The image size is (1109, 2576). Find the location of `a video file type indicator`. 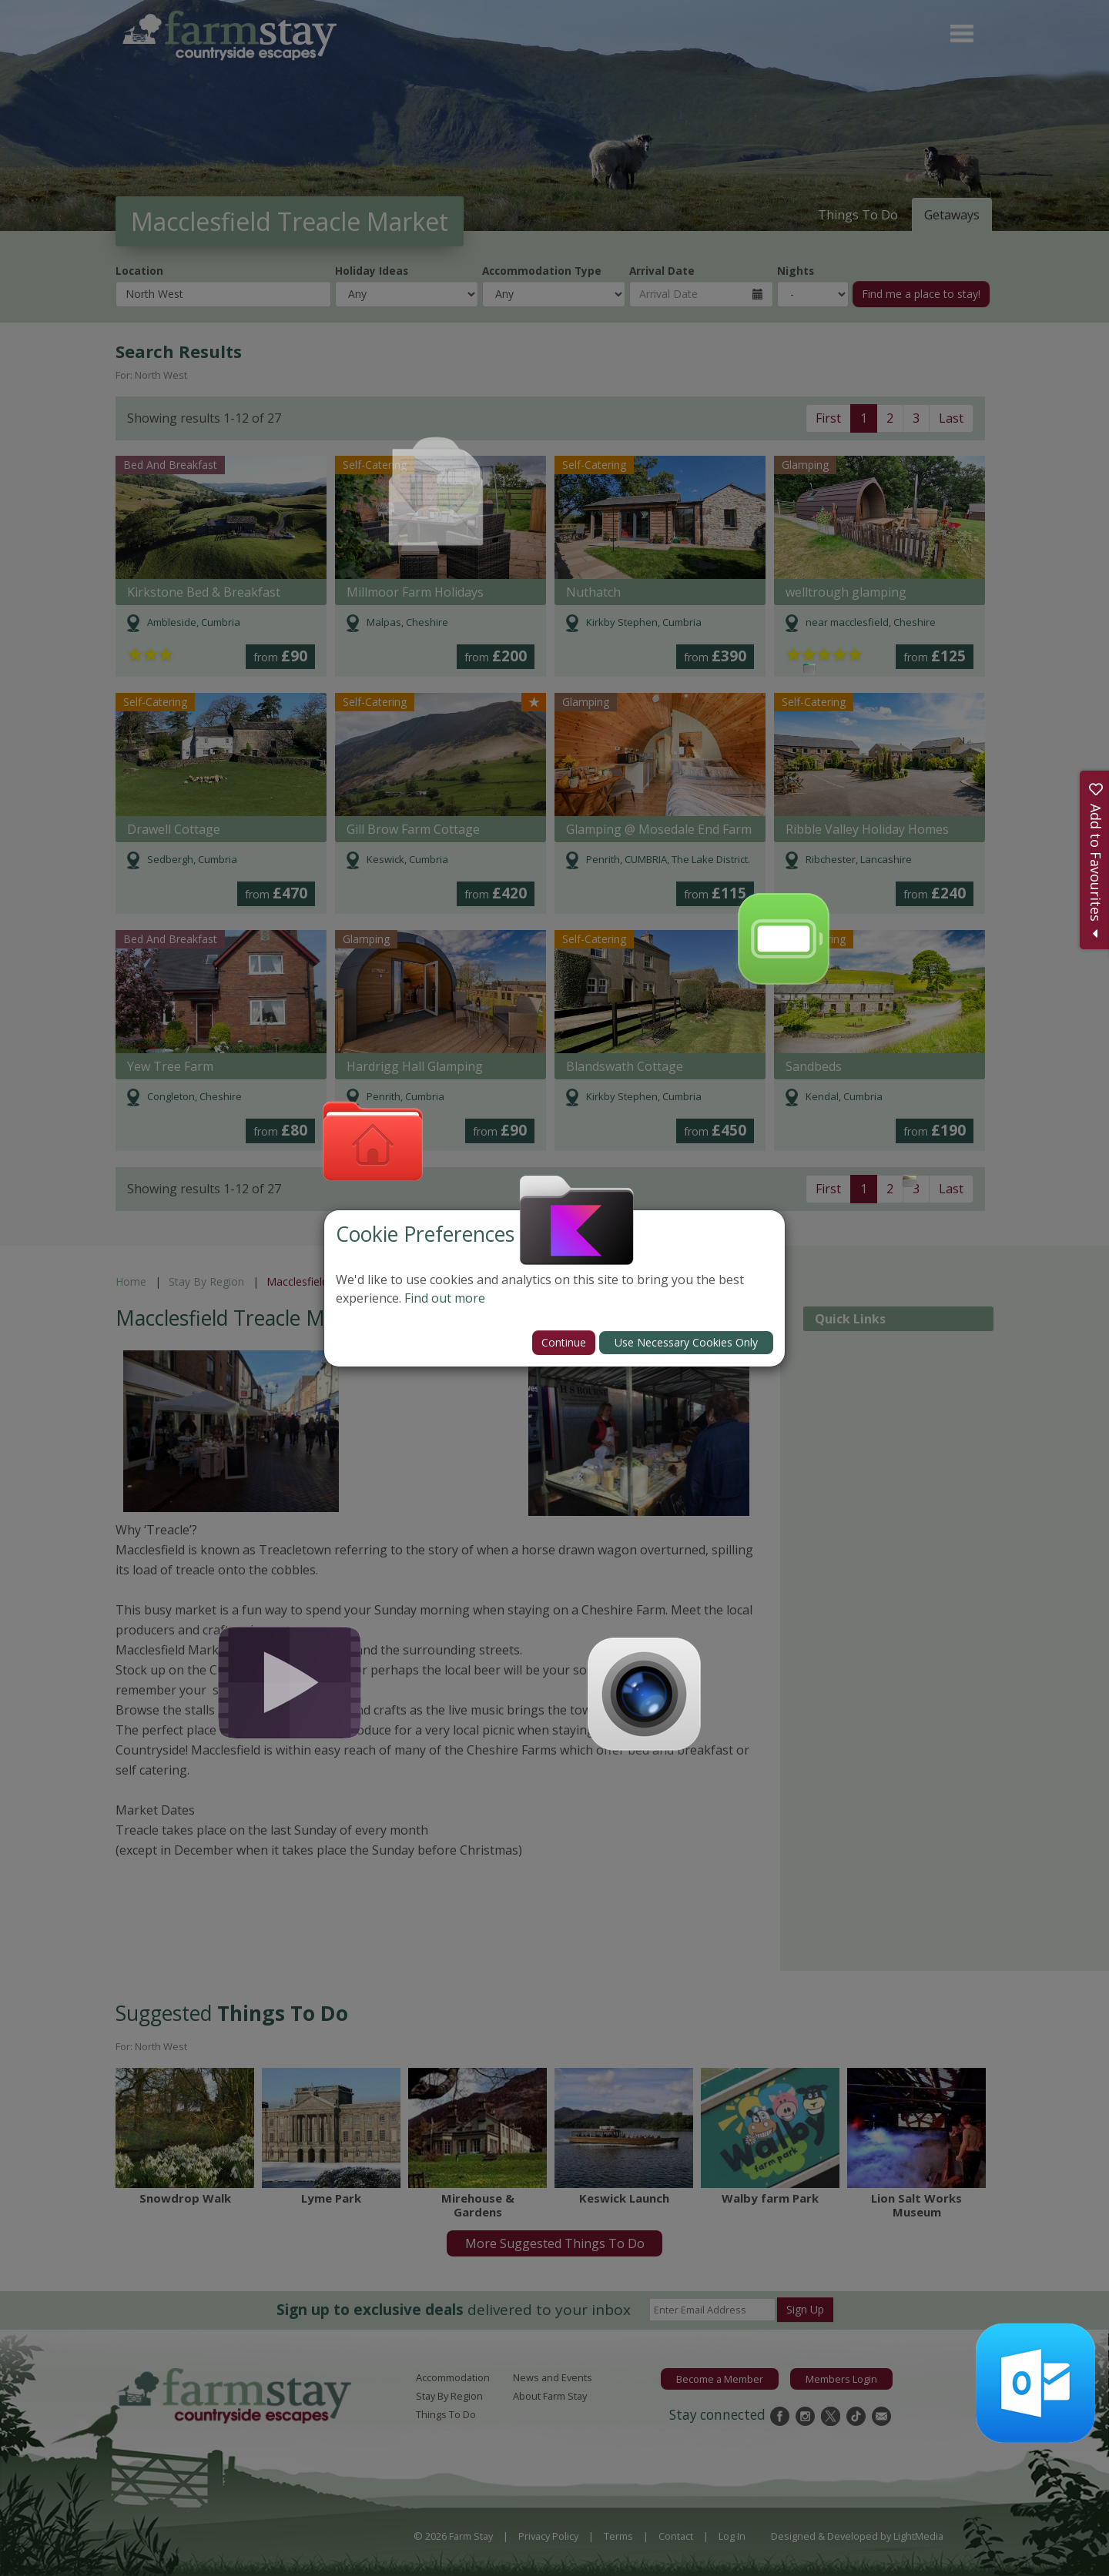

a video file type indicator is located at coordinates (290, 1672).